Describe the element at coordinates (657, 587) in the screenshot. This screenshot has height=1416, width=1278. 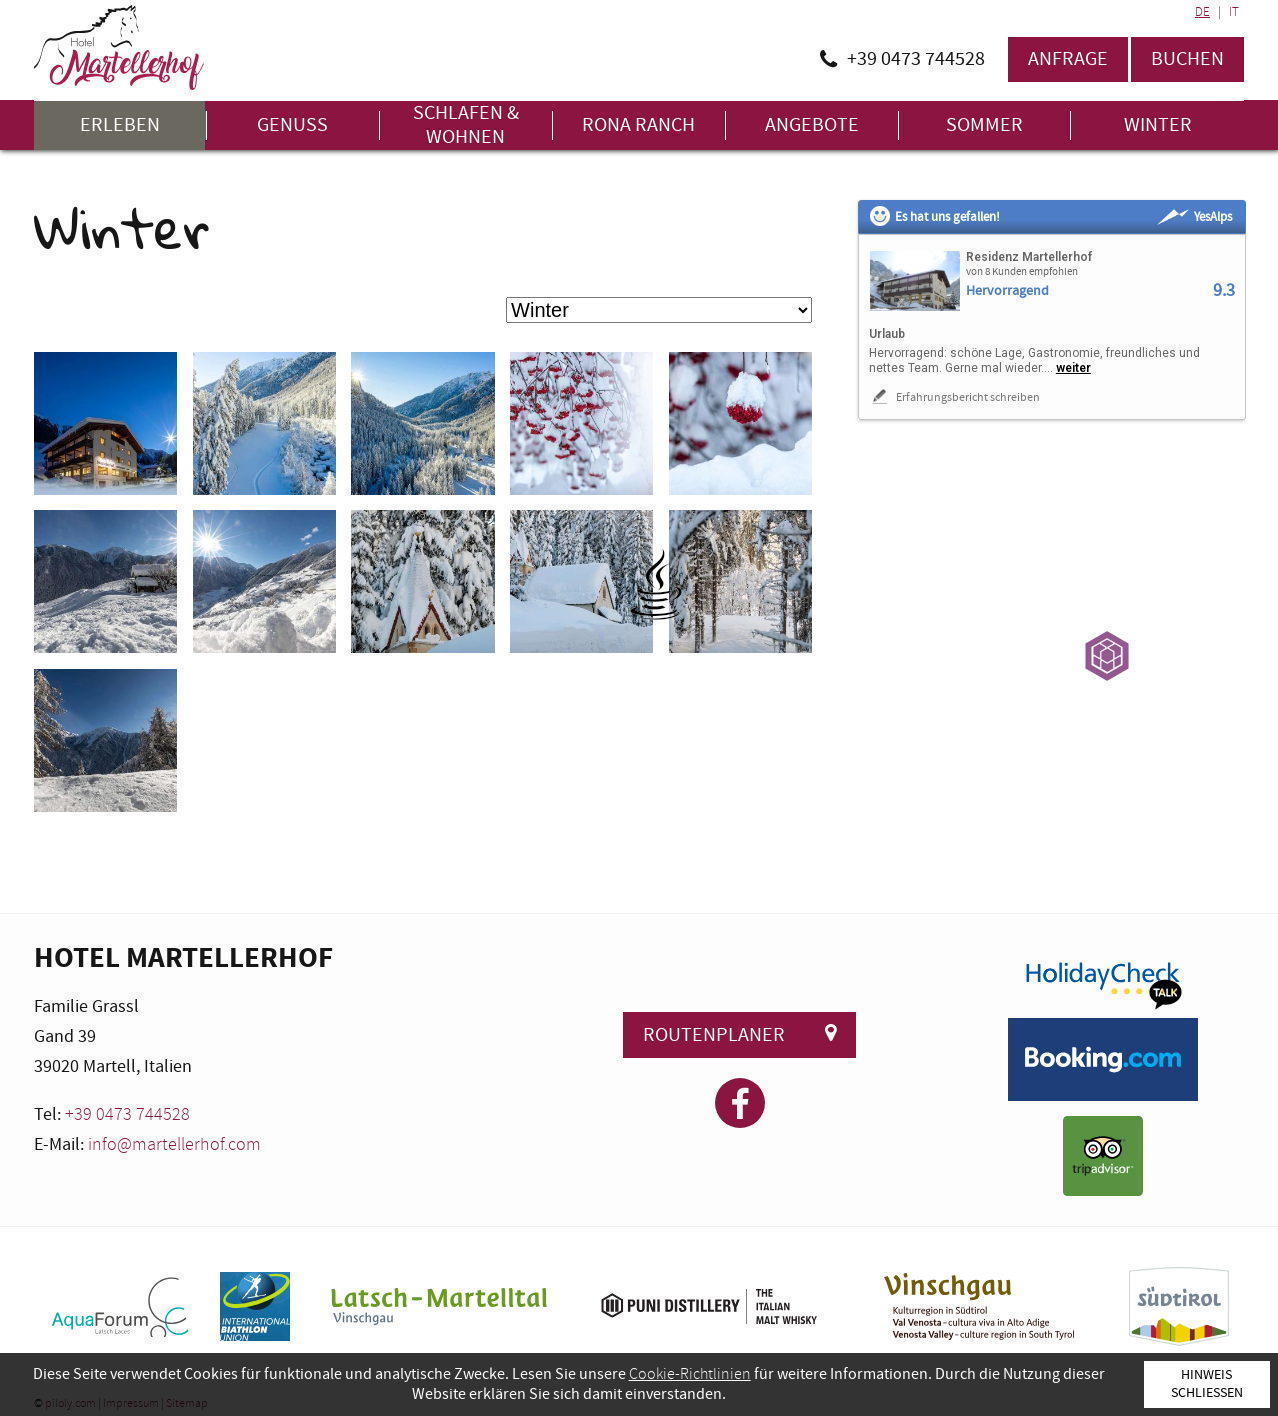
I see `indicates java programming language` at that location.